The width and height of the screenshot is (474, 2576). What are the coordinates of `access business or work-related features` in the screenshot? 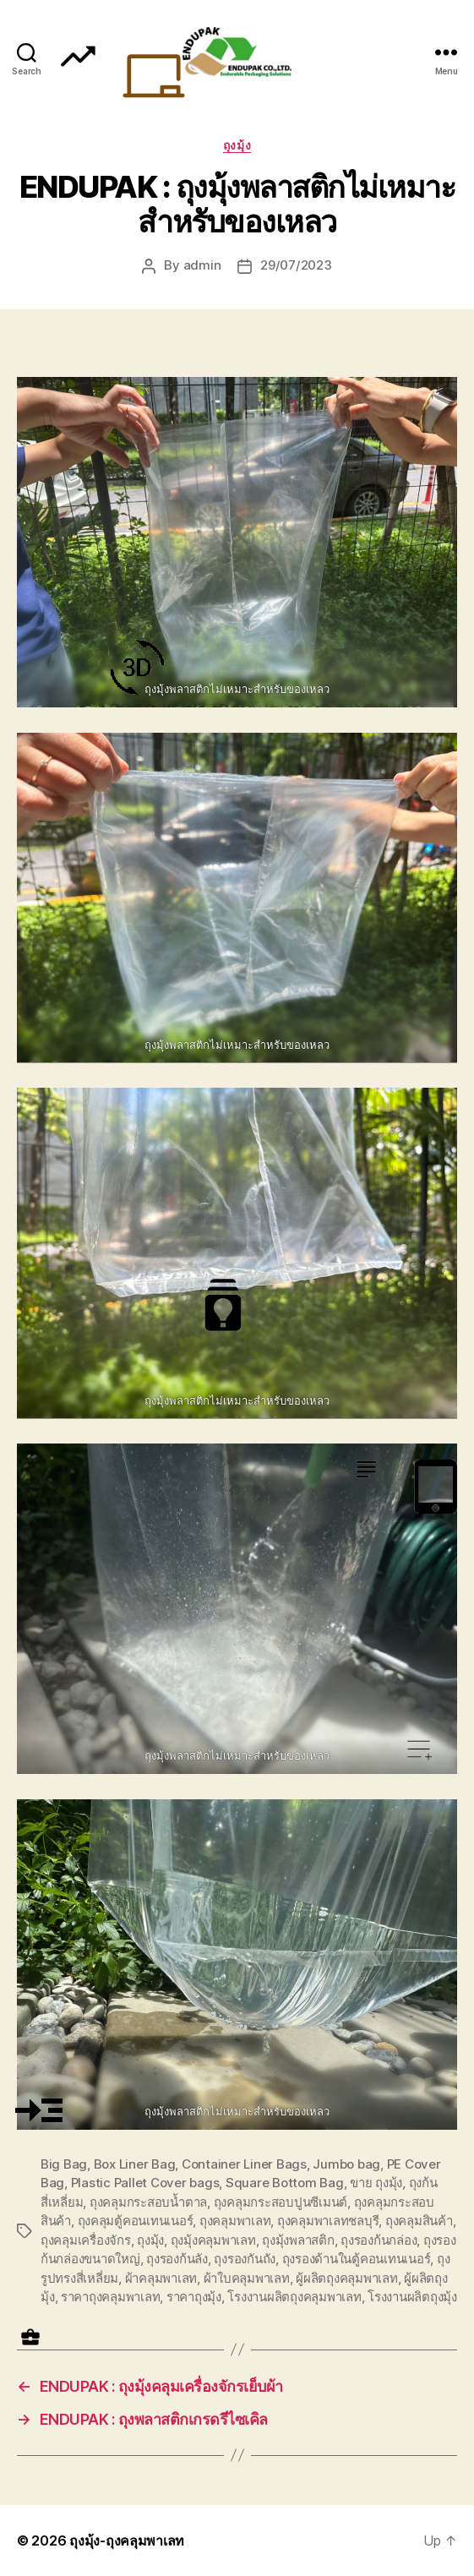 It's located at (30, 2337).